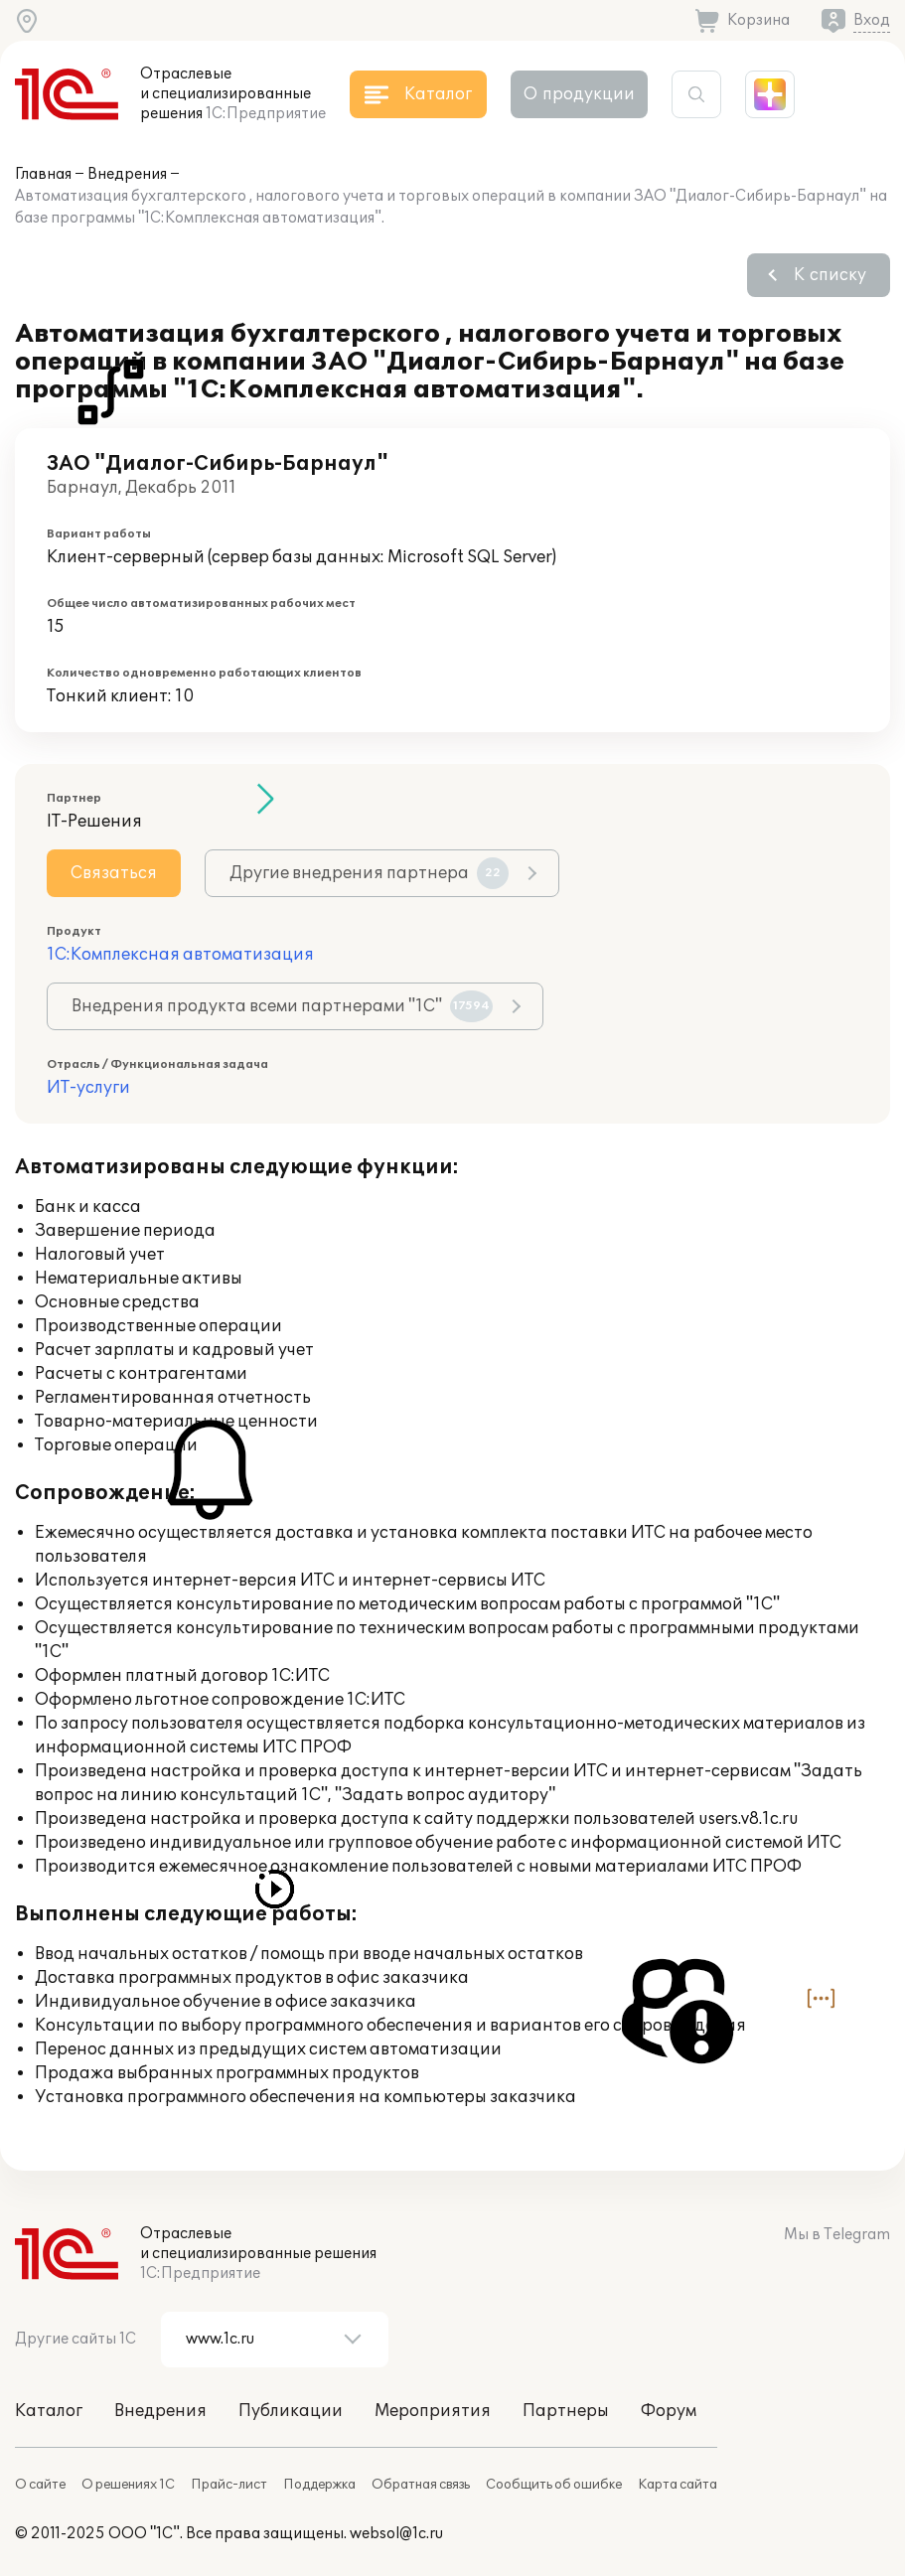 The image size is (905, 2576). I want to click on view route between two points, so click(110, 391).